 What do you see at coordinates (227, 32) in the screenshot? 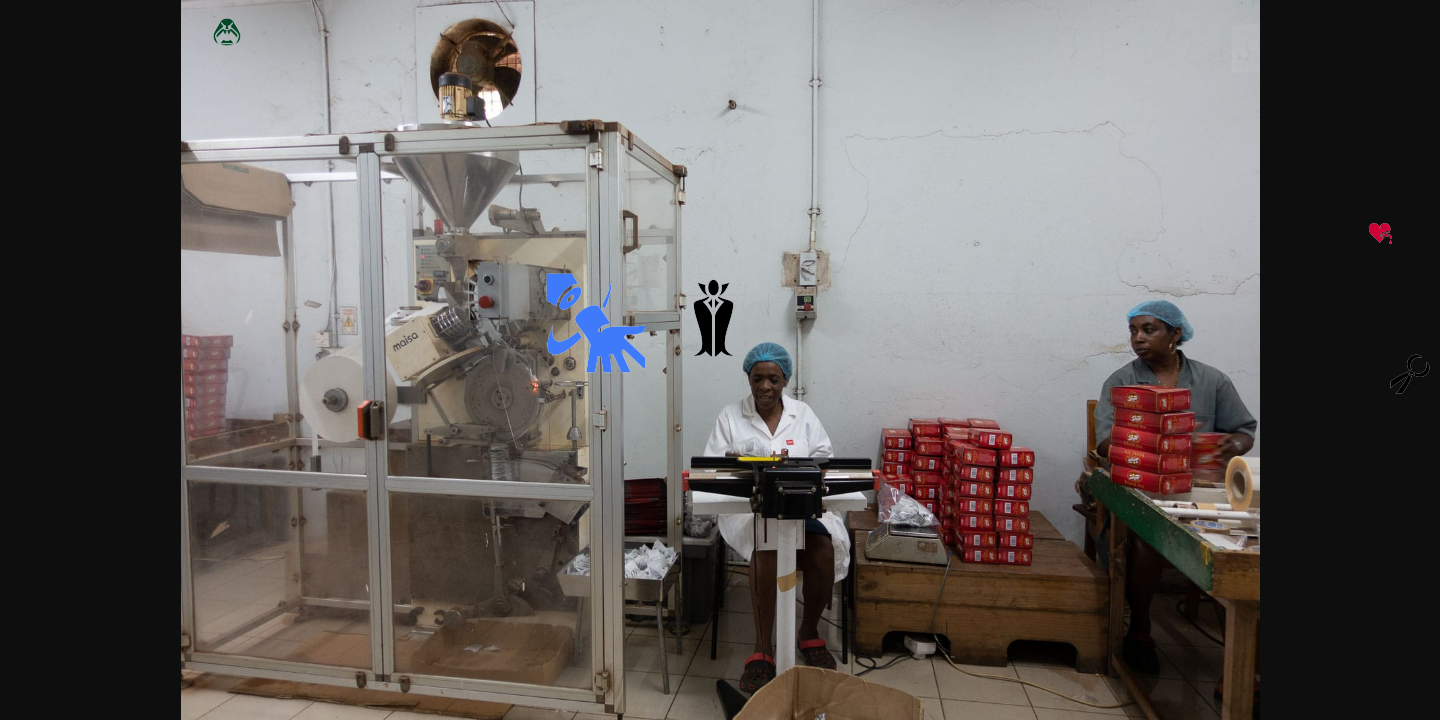
I see `indicates a swallow or consume ability in gameplay` at bounding box center [227, 32].